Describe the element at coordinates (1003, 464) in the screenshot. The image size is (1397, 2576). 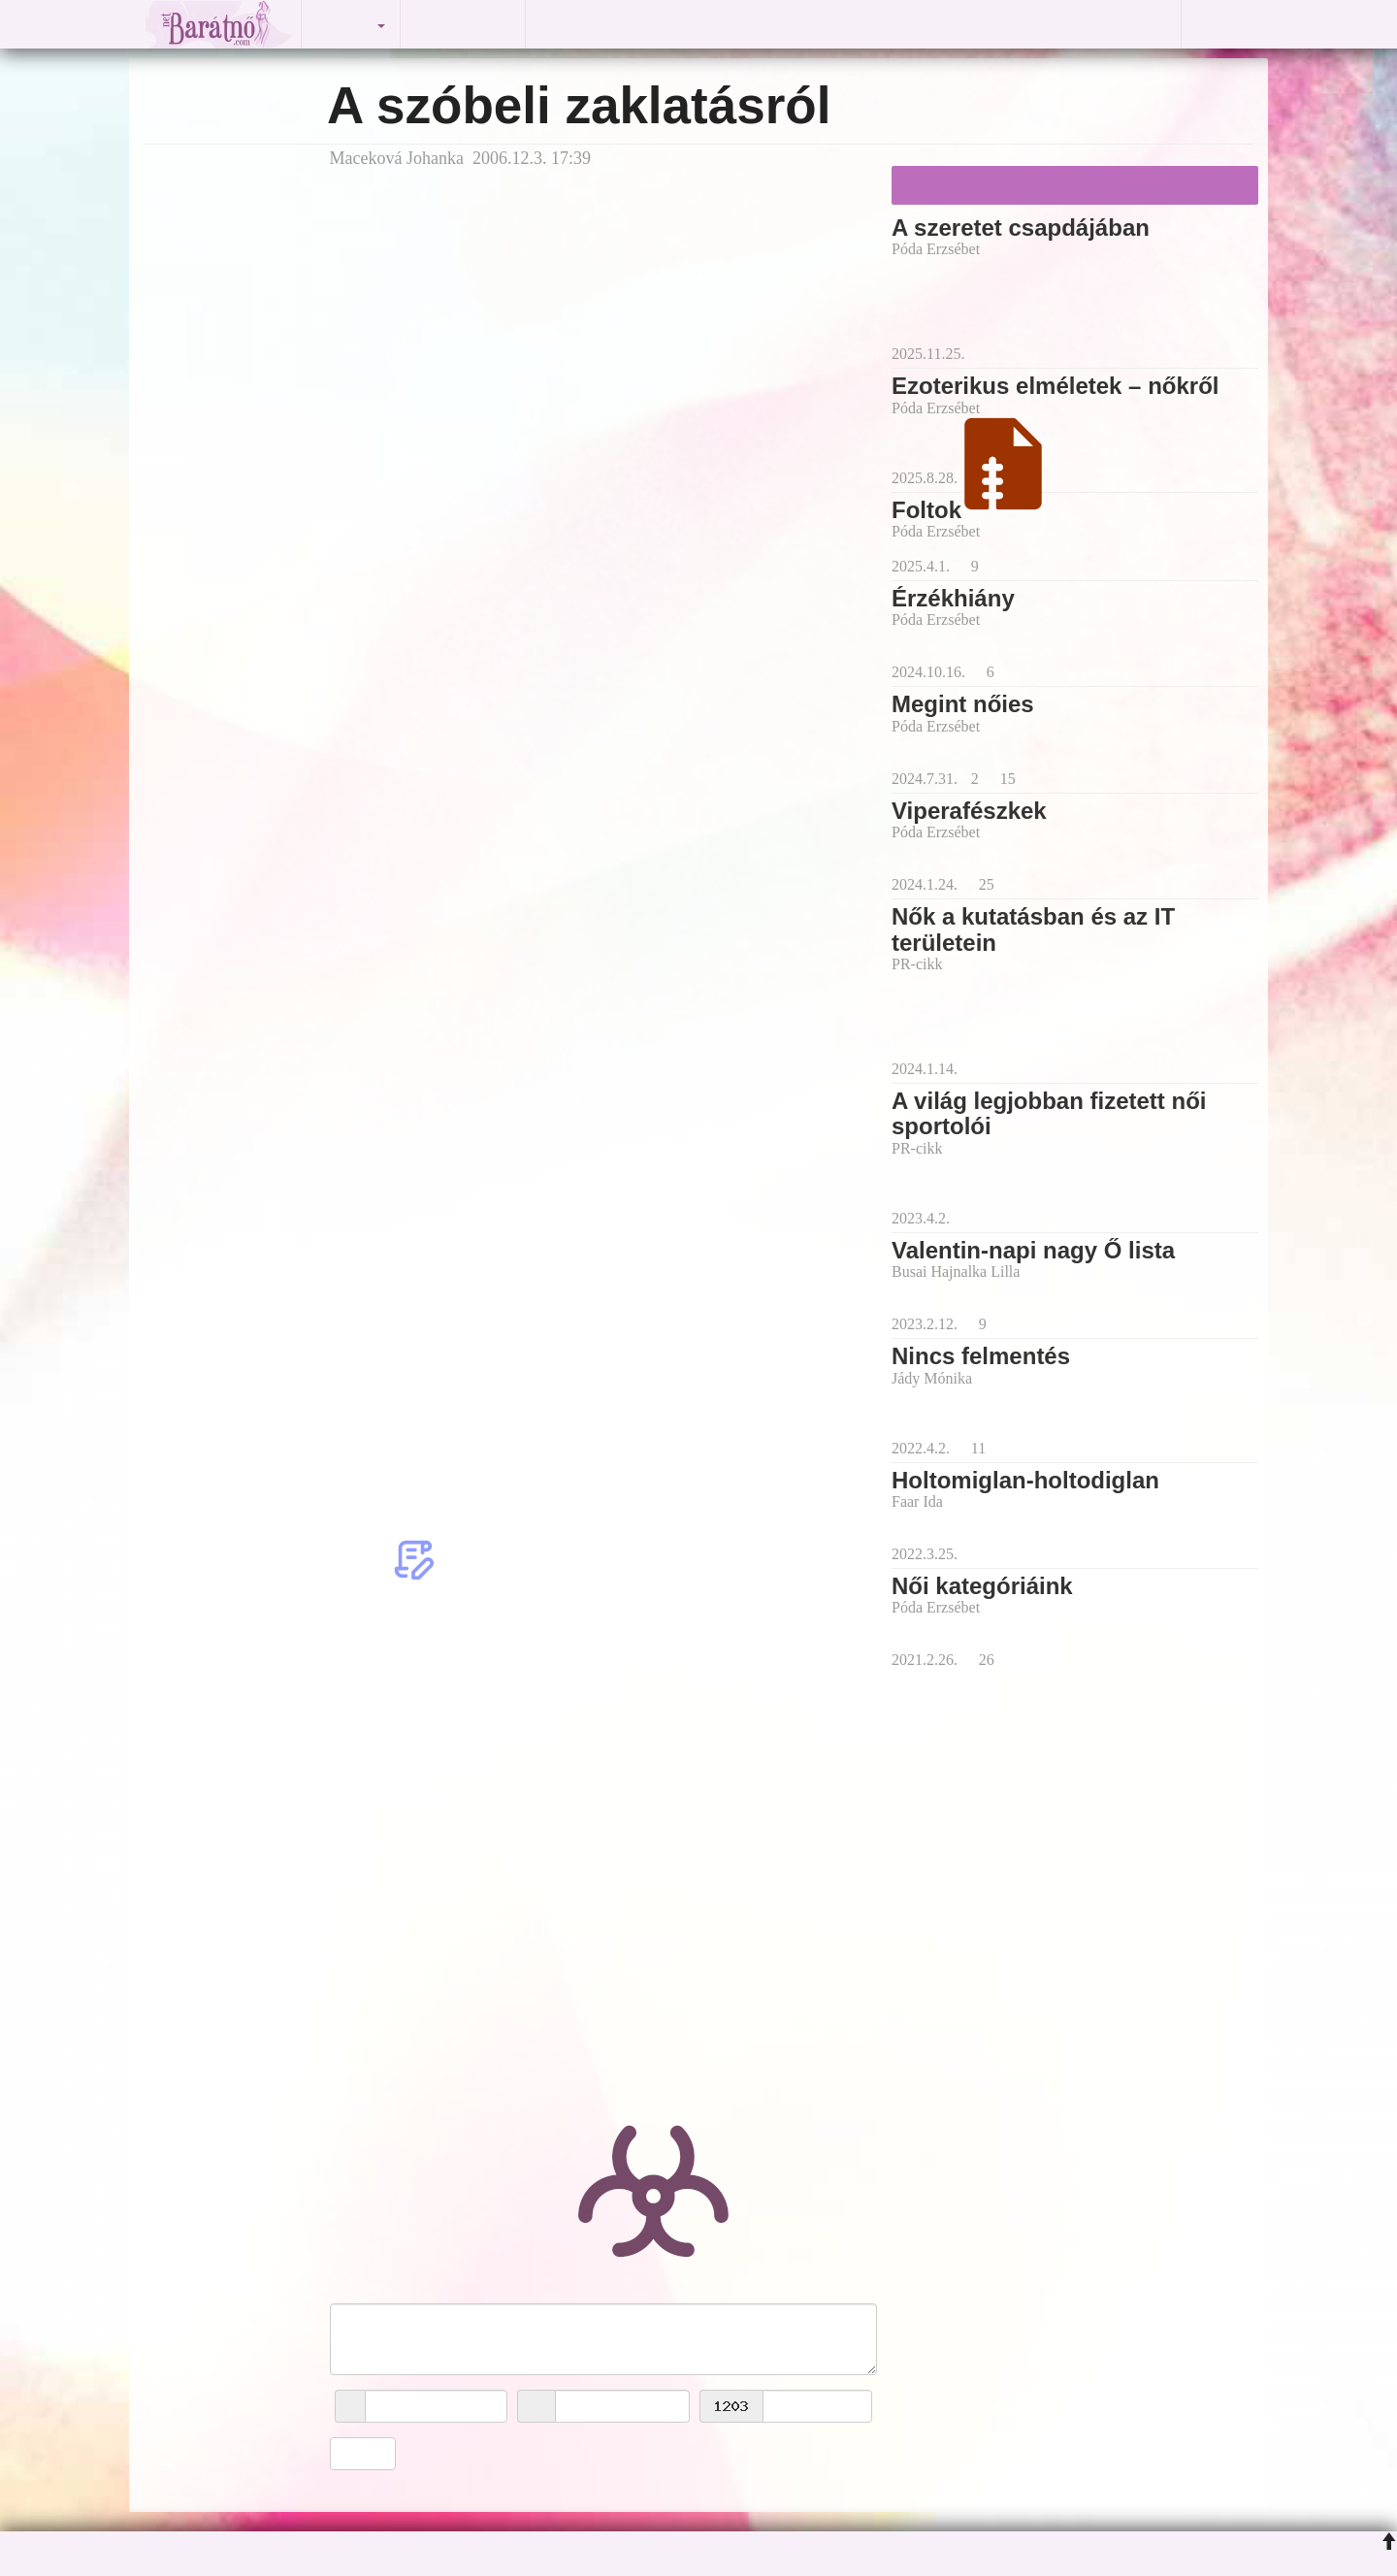
I see `access compressed or archived files` at that location.